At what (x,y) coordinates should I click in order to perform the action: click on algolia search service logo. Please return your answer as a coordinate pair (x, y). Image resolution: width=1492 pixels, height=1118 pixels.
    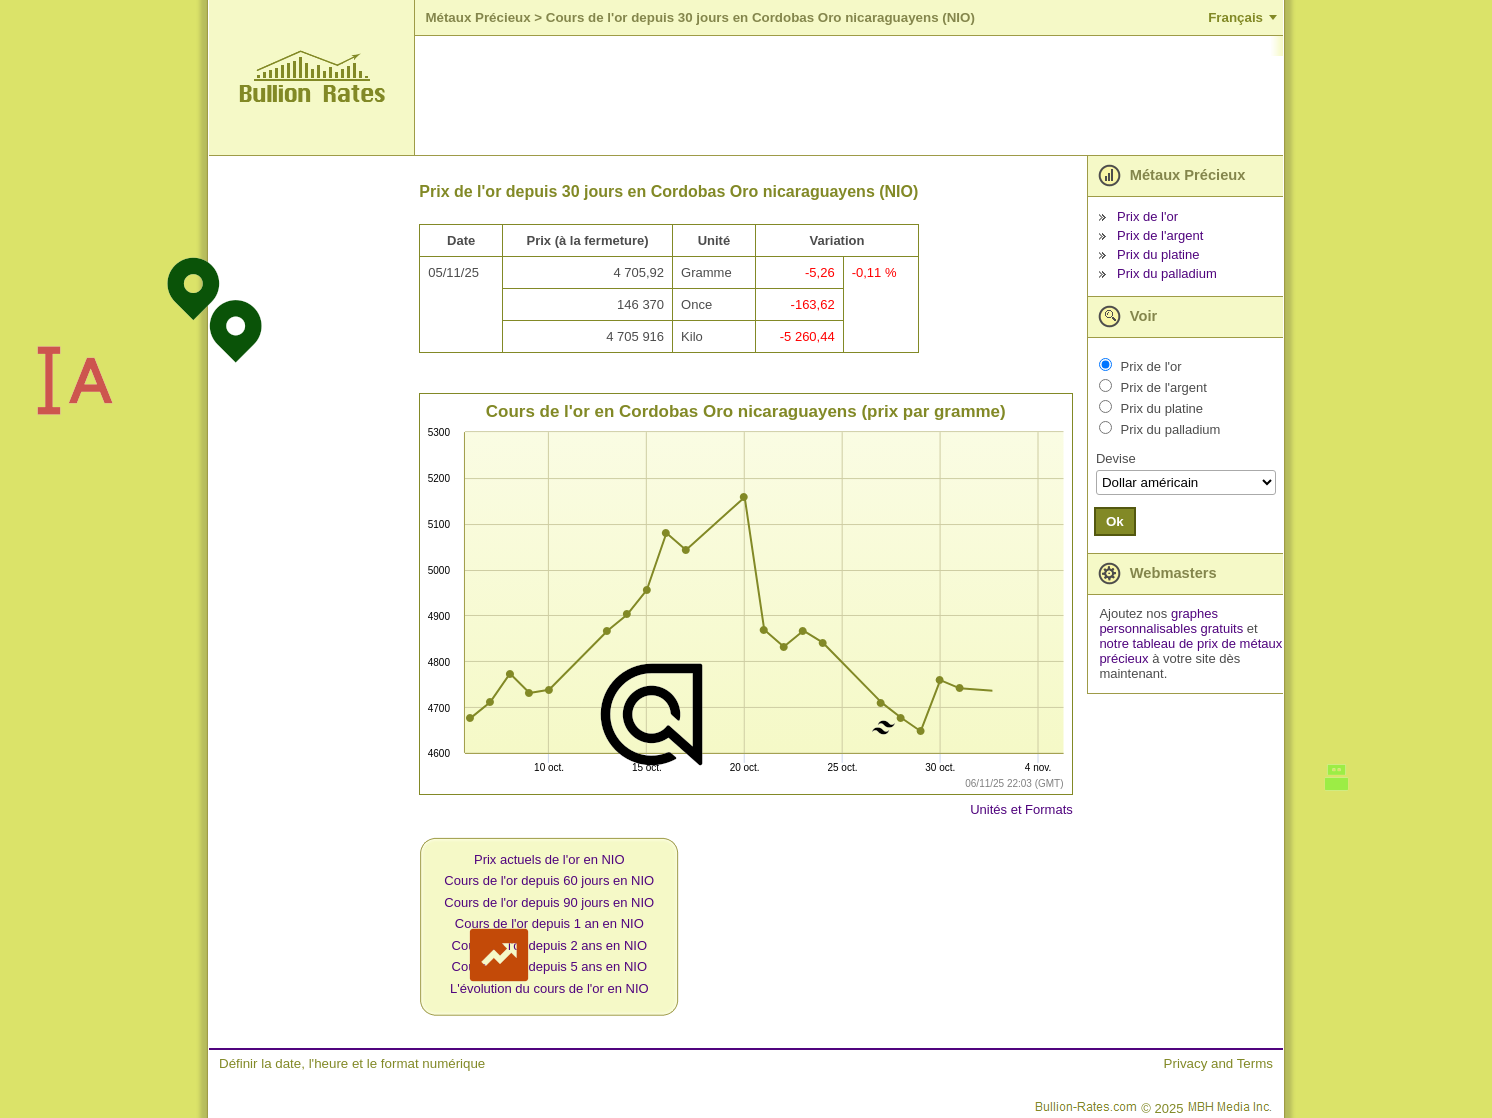
    Looking at the image, I should click on (651, 714).